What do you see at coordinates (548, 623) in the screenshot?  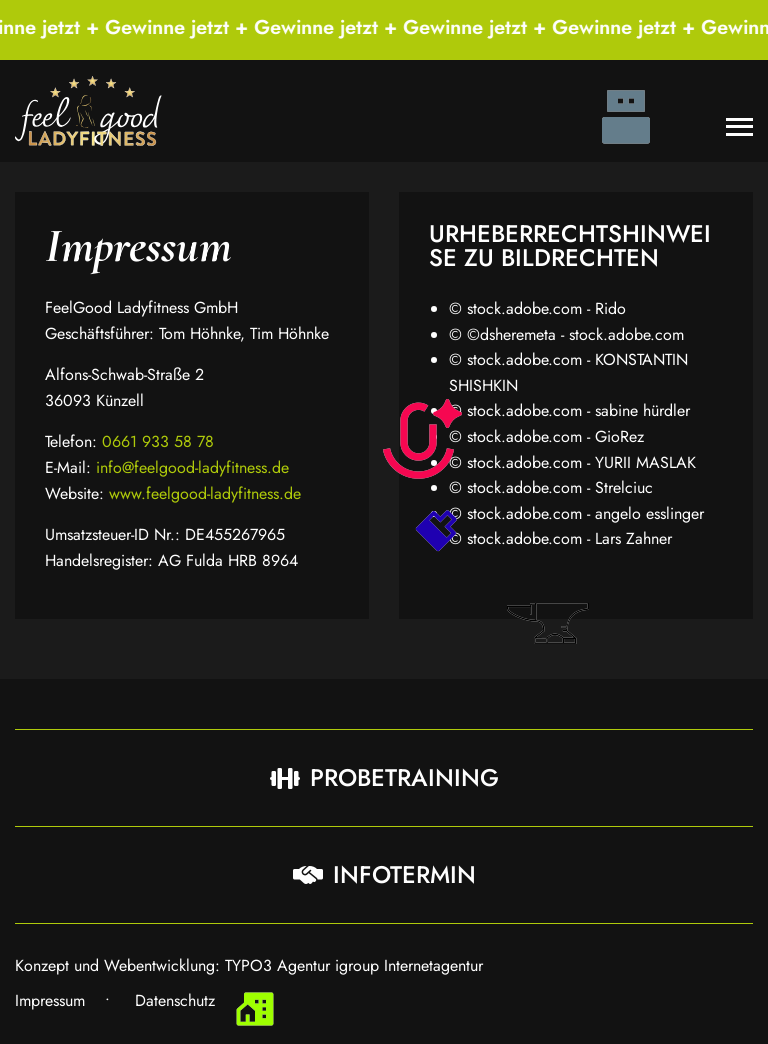 I see `conda-forge community package repository` at bounding box center [548, 623].